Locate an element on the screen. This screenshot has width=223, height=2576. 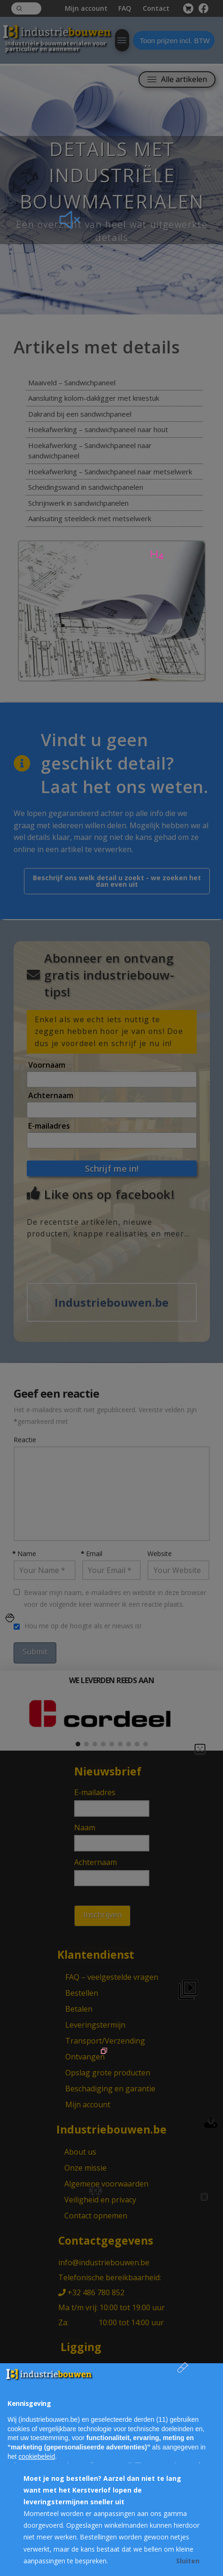
send selected element to back layer is located at coordinates (104, 2051).